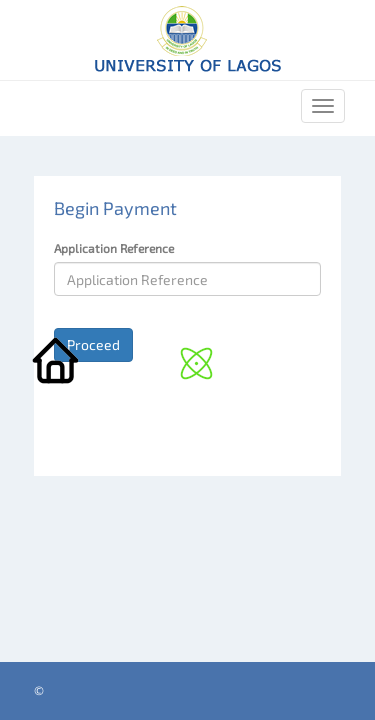 Image resolution: width=375 pixels, height=720 pixels. I want to click on access science or chemistry features, so click(196, 363).